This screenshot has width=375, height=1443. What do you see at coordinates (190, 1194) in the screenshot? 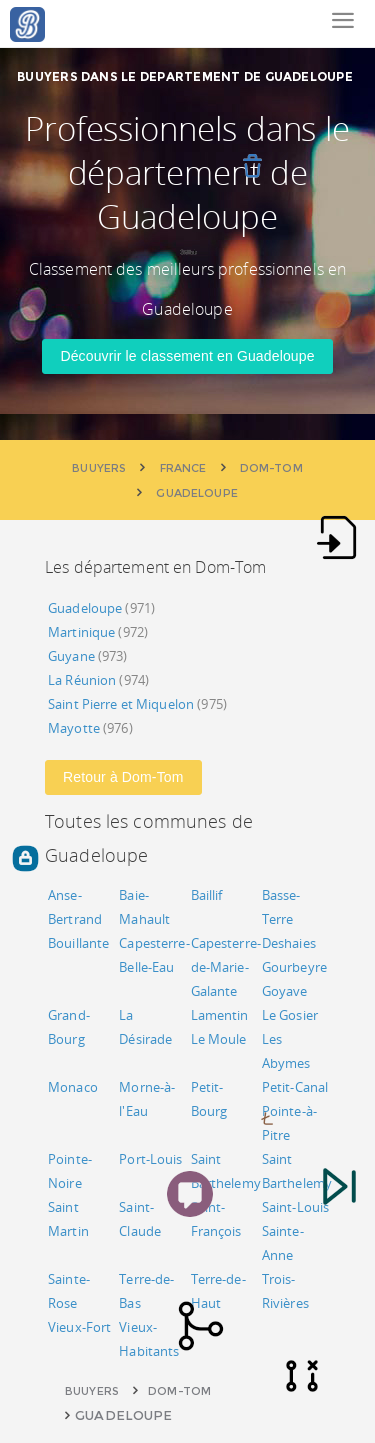
I see `view discussion feed` at bounding box center [190, 1194].